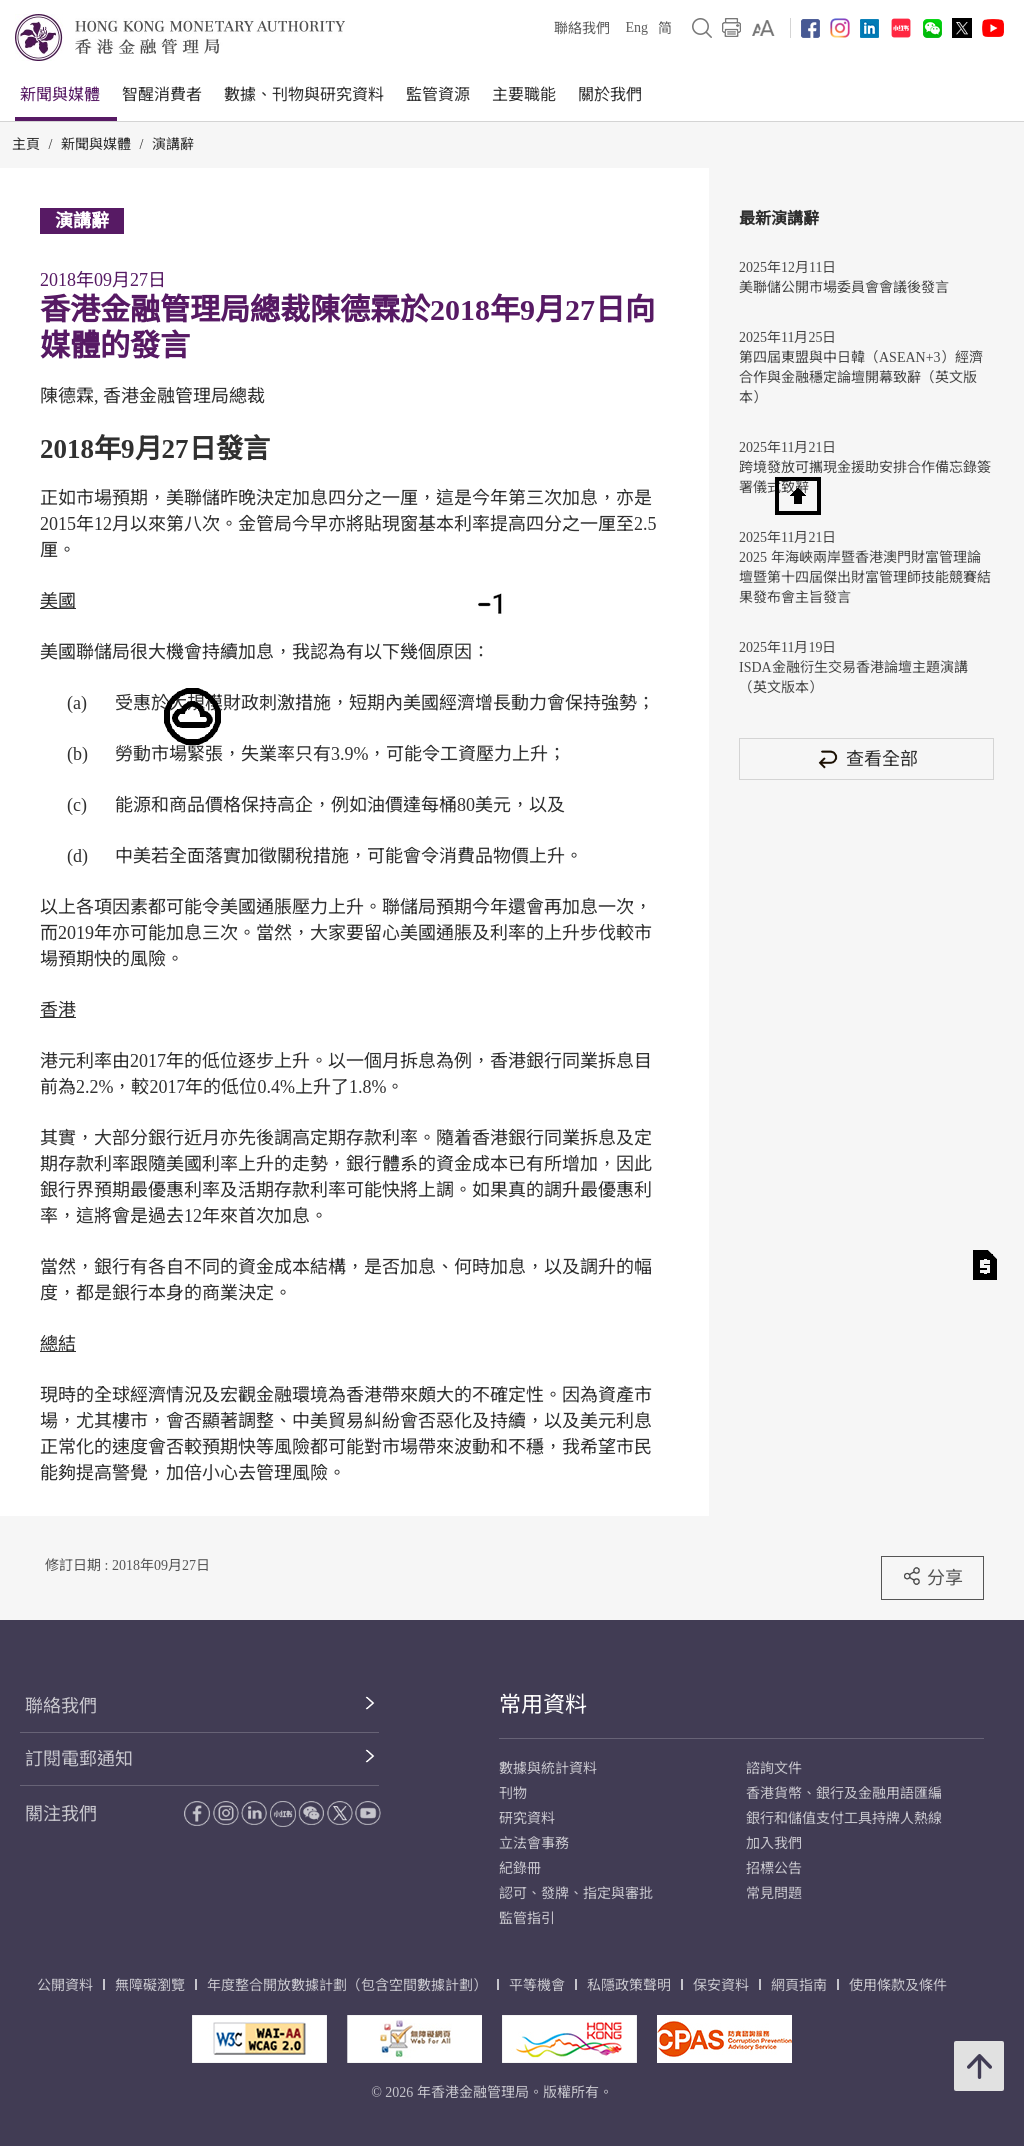 Image resolution: width=1024 pixels, height=2146 pixels. What do you see at coordinates (798, 496) in the screenshot?
I see `present to all or share screen` at bounding box center [798, 496].